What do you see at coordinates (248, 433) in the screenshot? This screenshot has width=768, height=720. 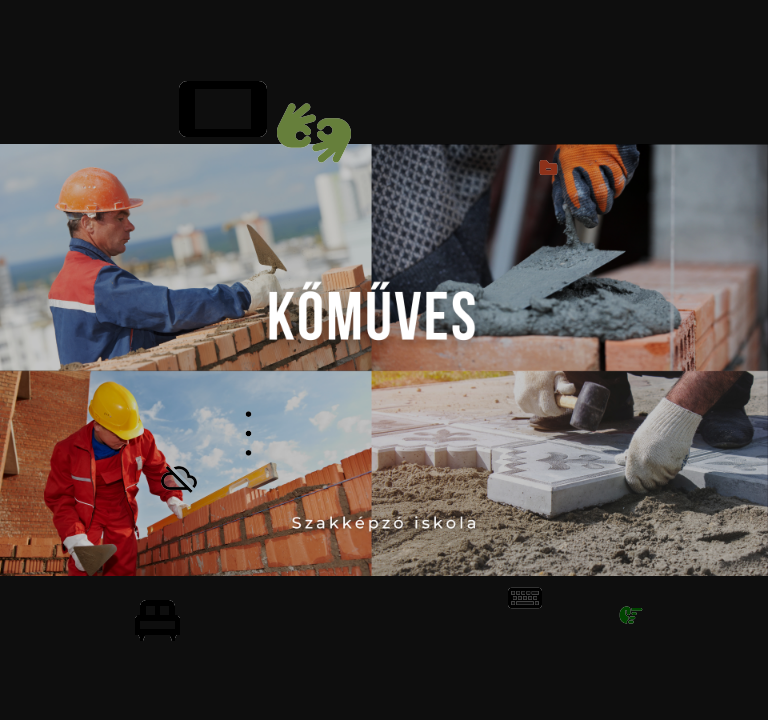 I see `open more options menu` at bounding box center [248, 433].